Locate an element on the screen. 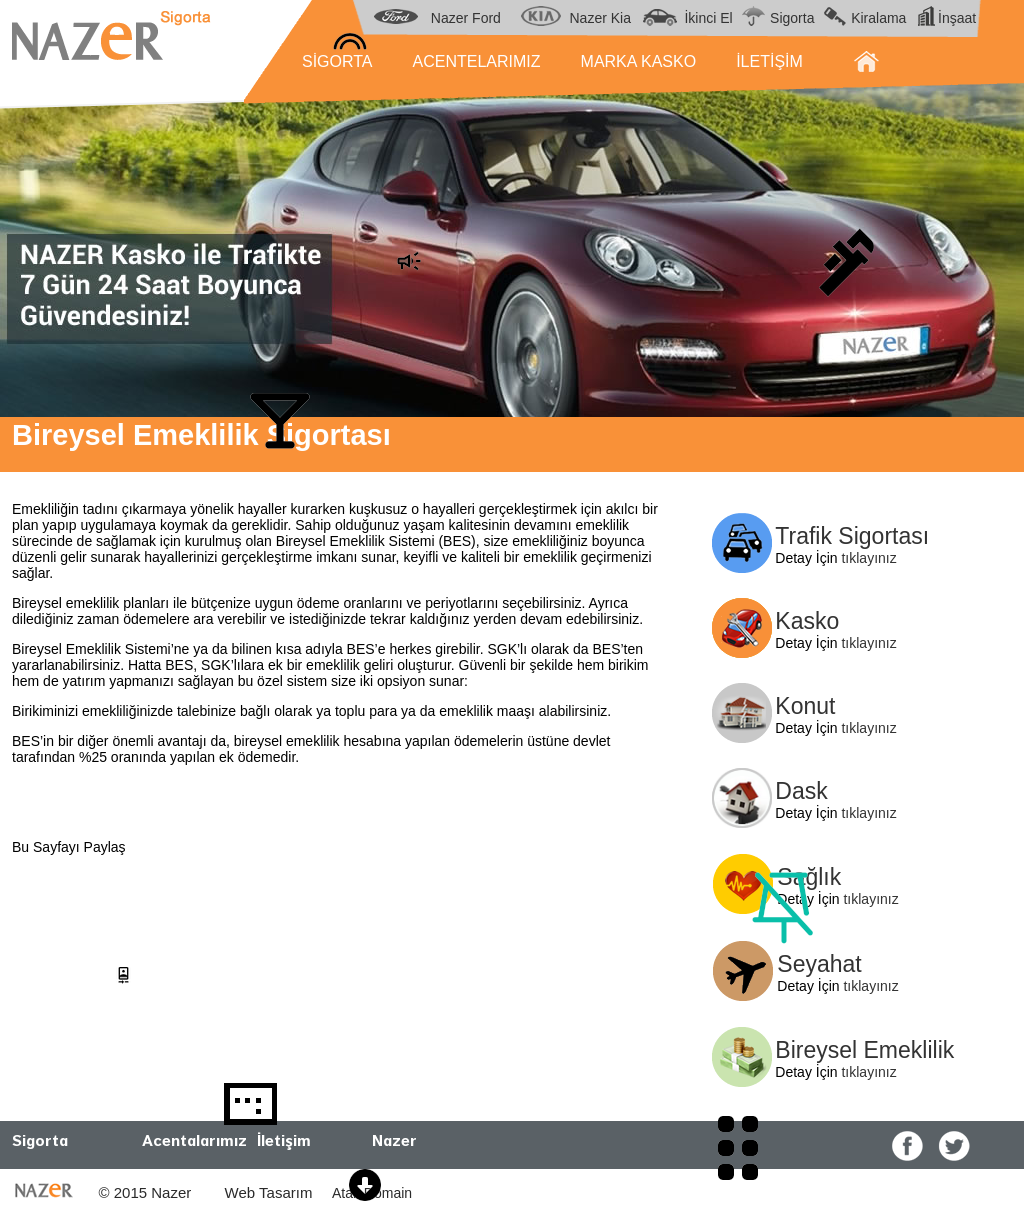 The width and height of the screenshot is (1024, 1213). access plumbing services or repairs is located at coordinates (846, 262).